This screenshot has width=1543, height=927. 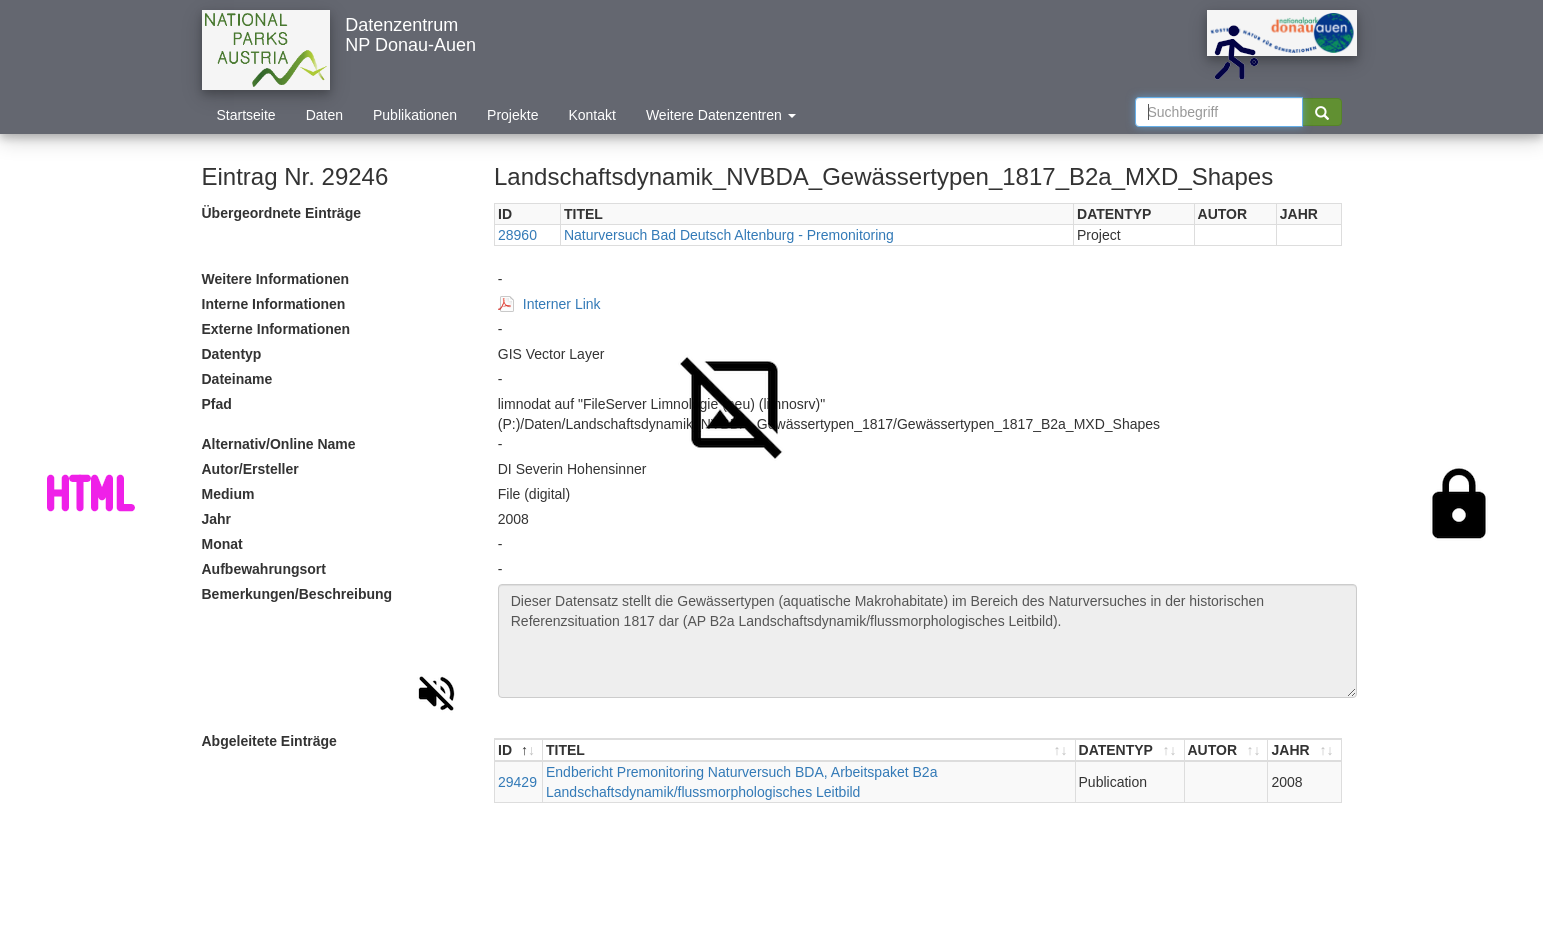 I want to click on indicates HTML file type or format, so click(x=91, y=493).